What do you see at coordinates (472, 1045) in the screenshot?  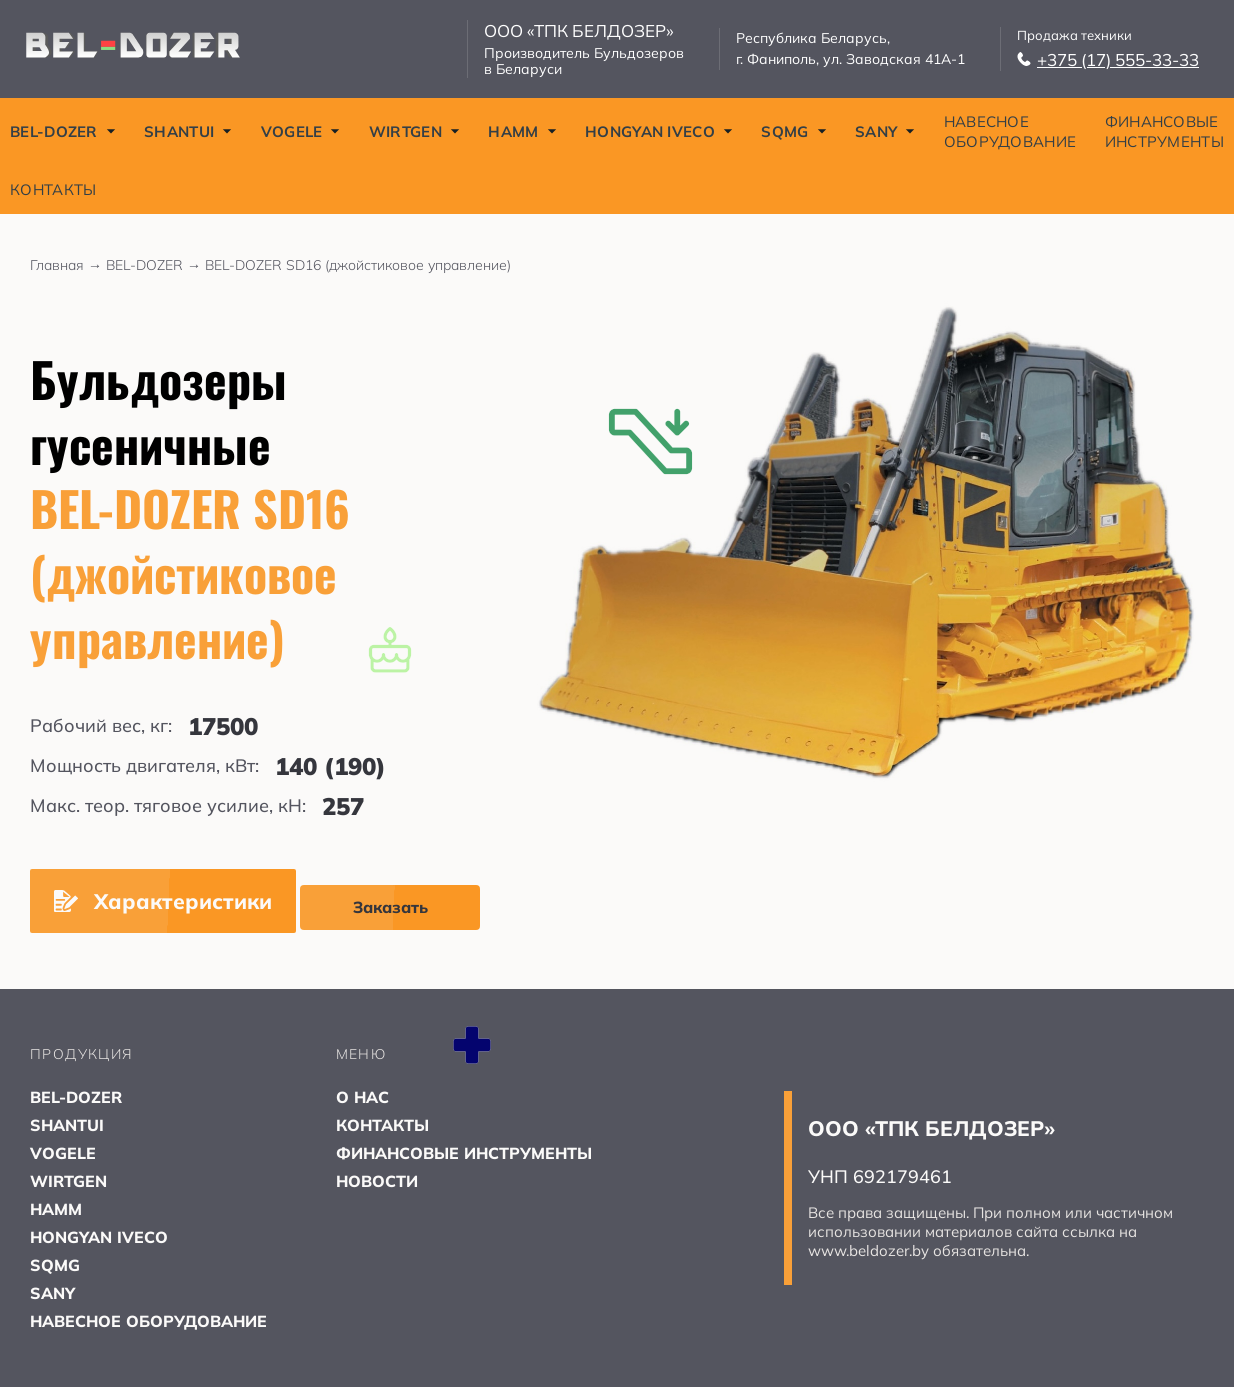 I see `access health or medical information` at bounding box center [472, 1045].